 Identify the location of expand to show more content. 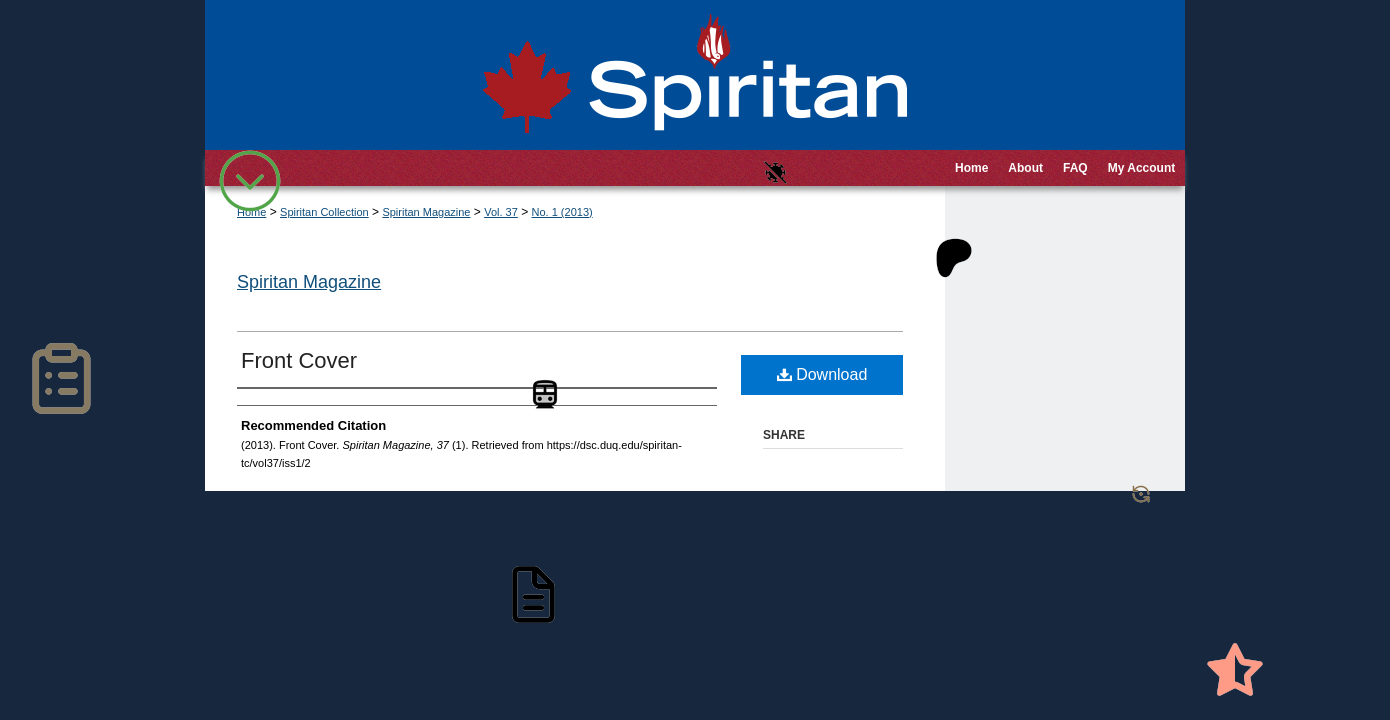
(250, 181).